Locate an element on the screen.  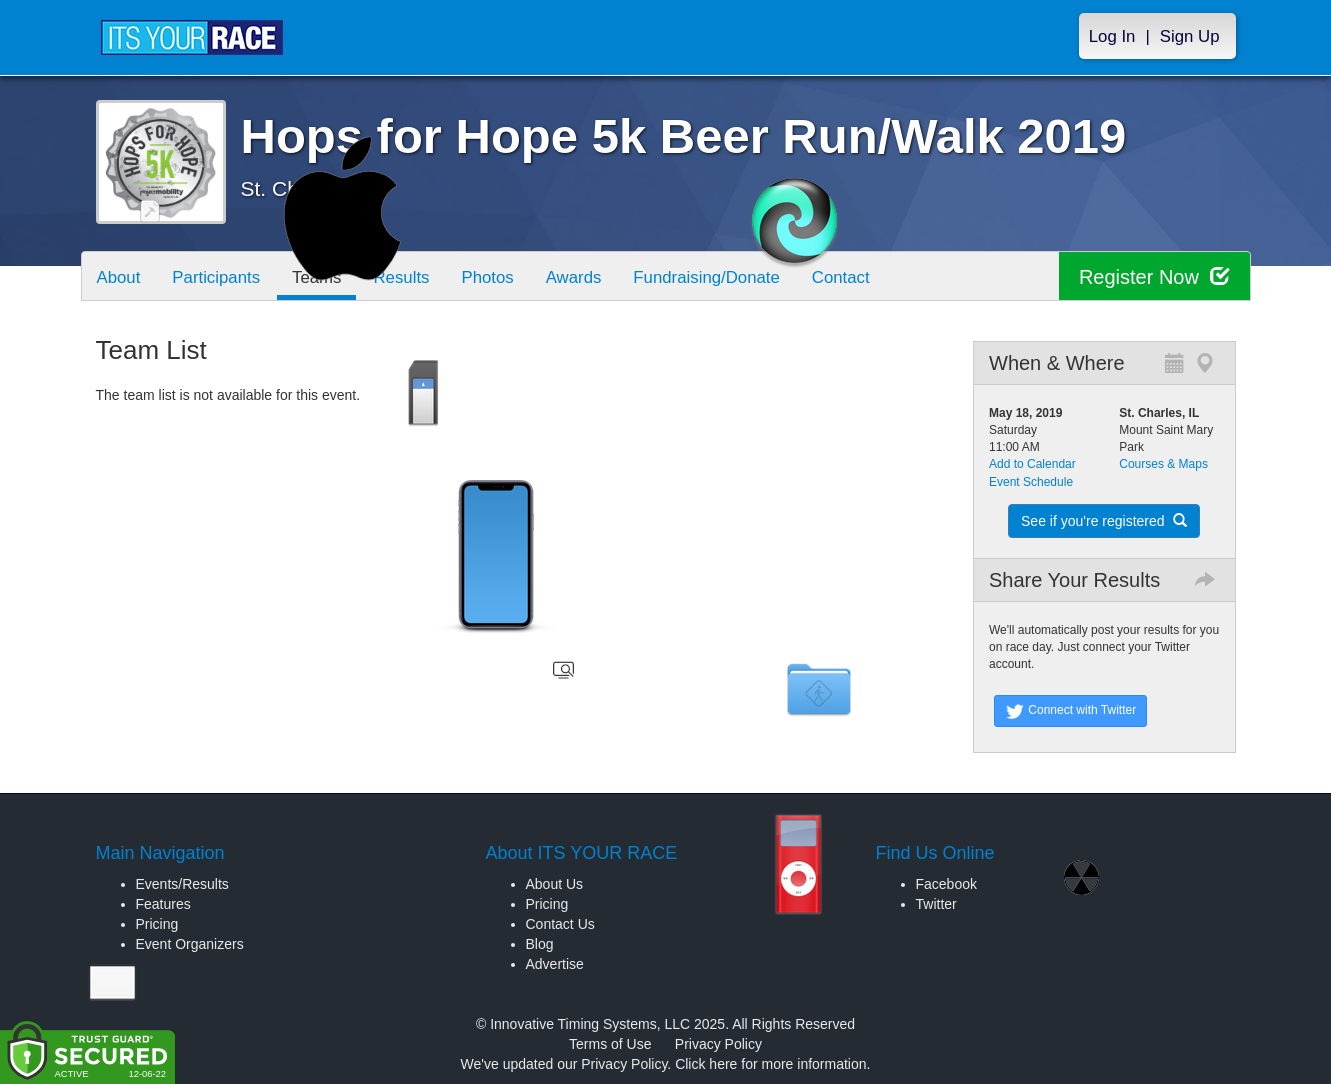
indicates a connected iPod nano device is located at coordinates (798, 864).